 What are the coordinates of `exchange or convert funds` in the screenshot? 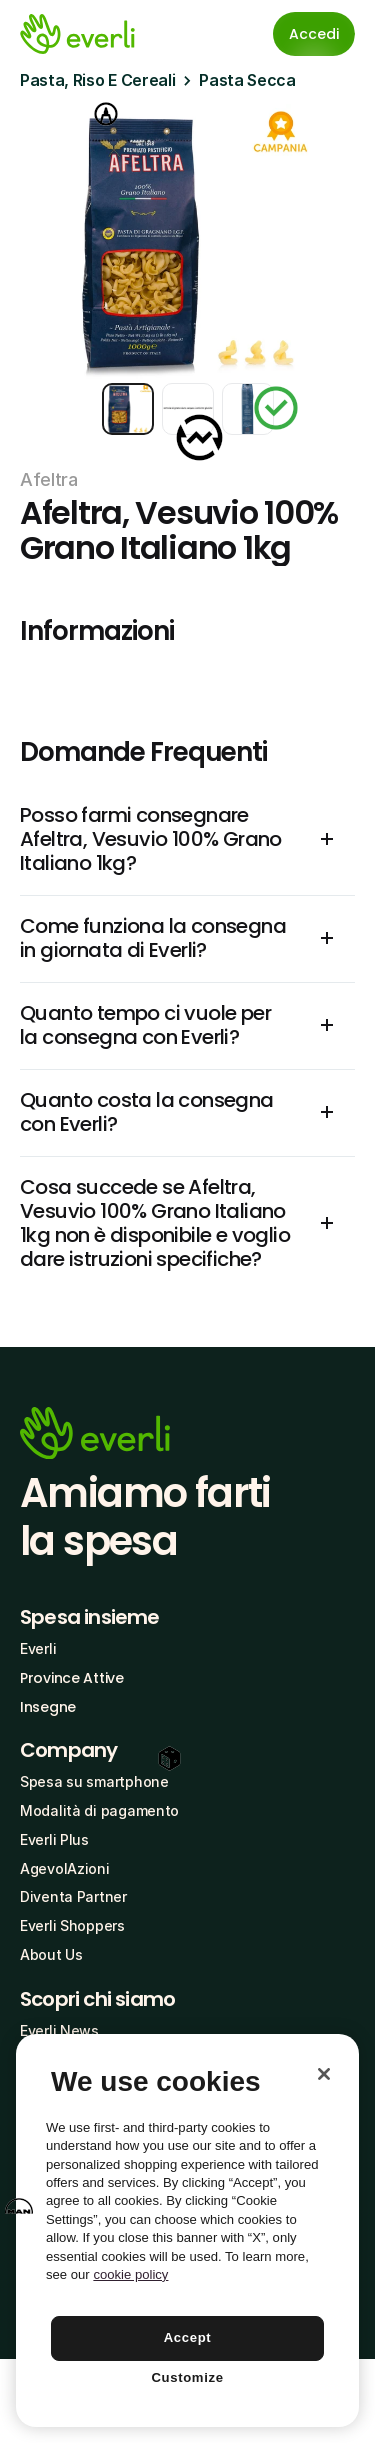 It's located at (199, 437).